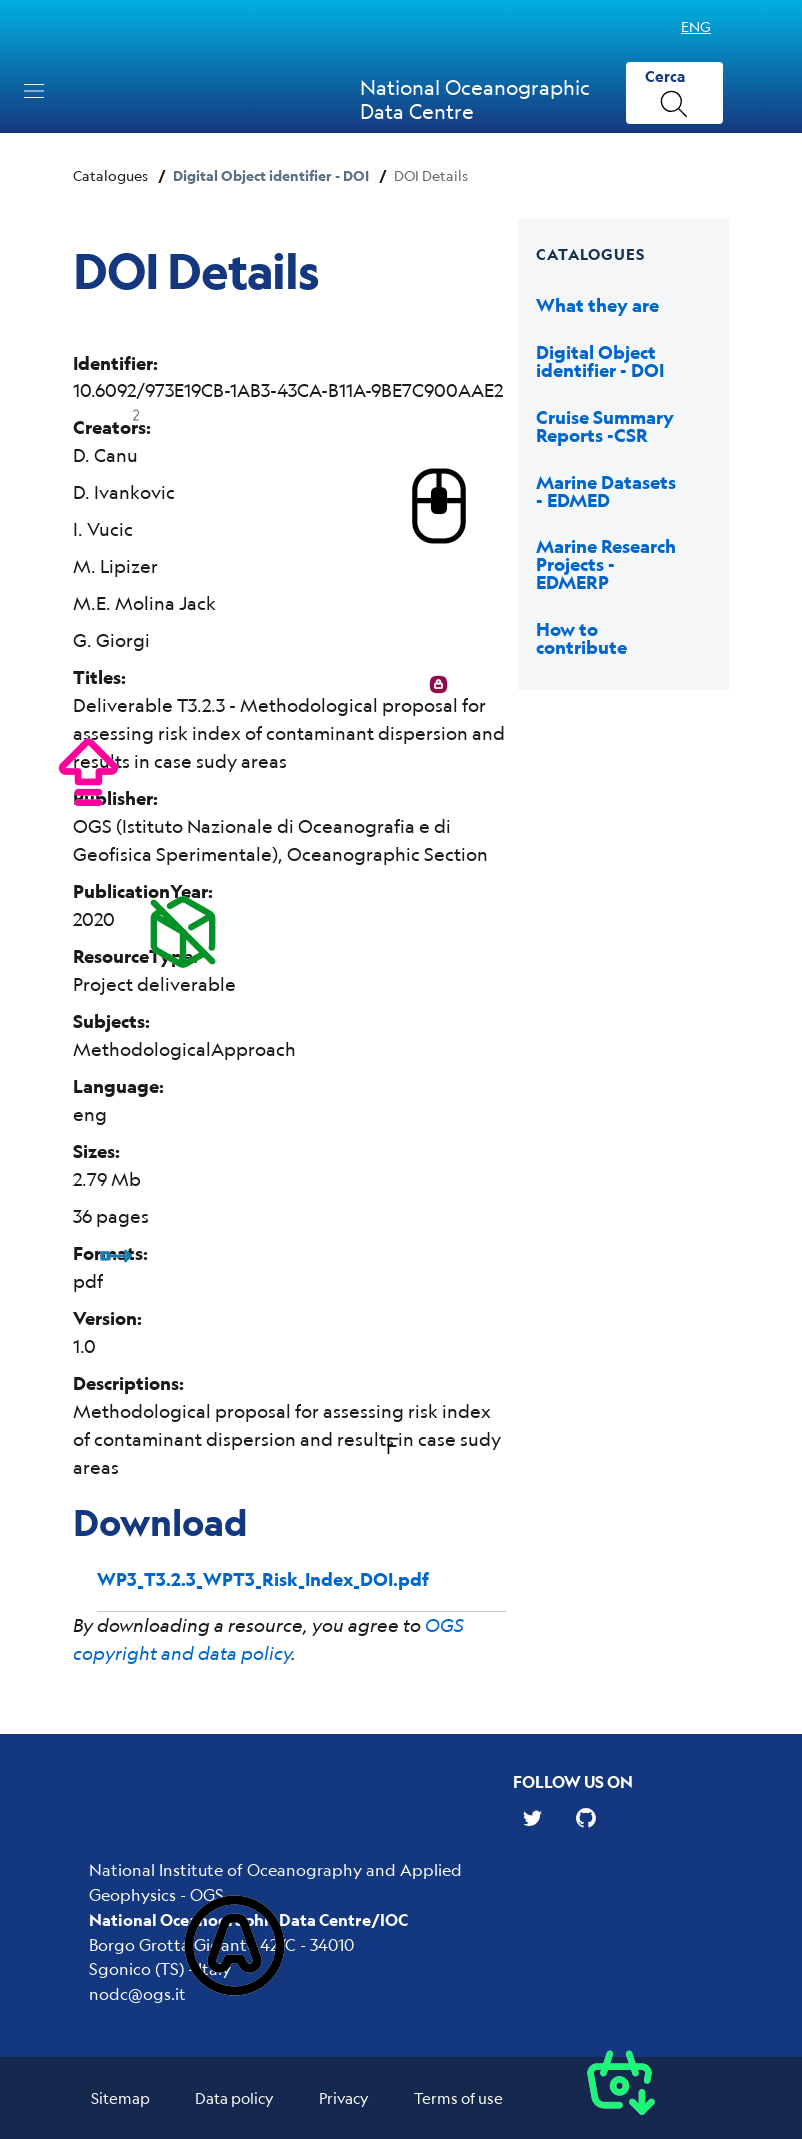 The image size is (802, 2139). What do you see at coordinates (393, 1446) in the screenshot?
I see `facebook app or social media link` at bounding box center [393, 1446].